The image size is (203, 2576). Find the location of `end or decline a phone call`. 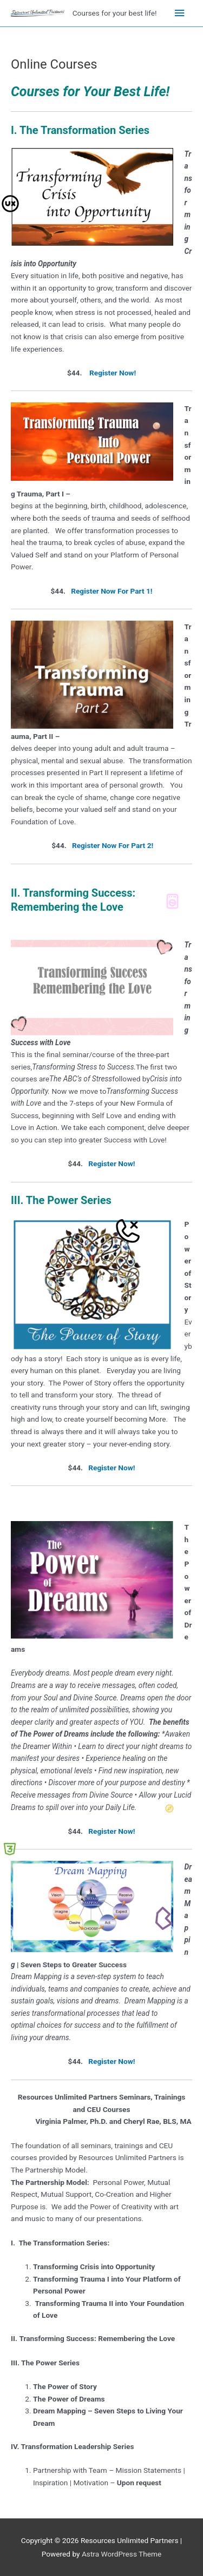

end or decline a phone call is located at coordinates (128, 1230).